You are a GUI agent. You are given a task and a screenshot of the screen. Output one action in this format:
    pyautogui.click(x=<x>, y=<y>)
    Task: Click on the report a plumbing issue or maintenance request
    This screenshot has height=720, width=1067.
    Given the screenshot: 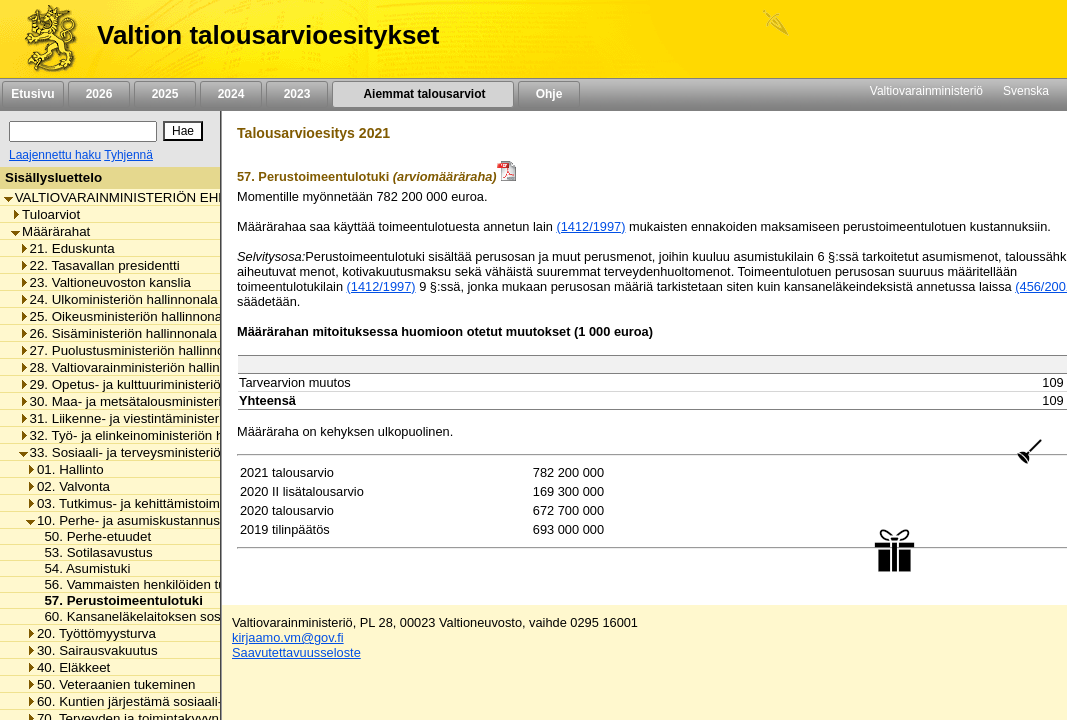 What is the action you would take?
    pyautogui.click(x=1029, y=451)
    